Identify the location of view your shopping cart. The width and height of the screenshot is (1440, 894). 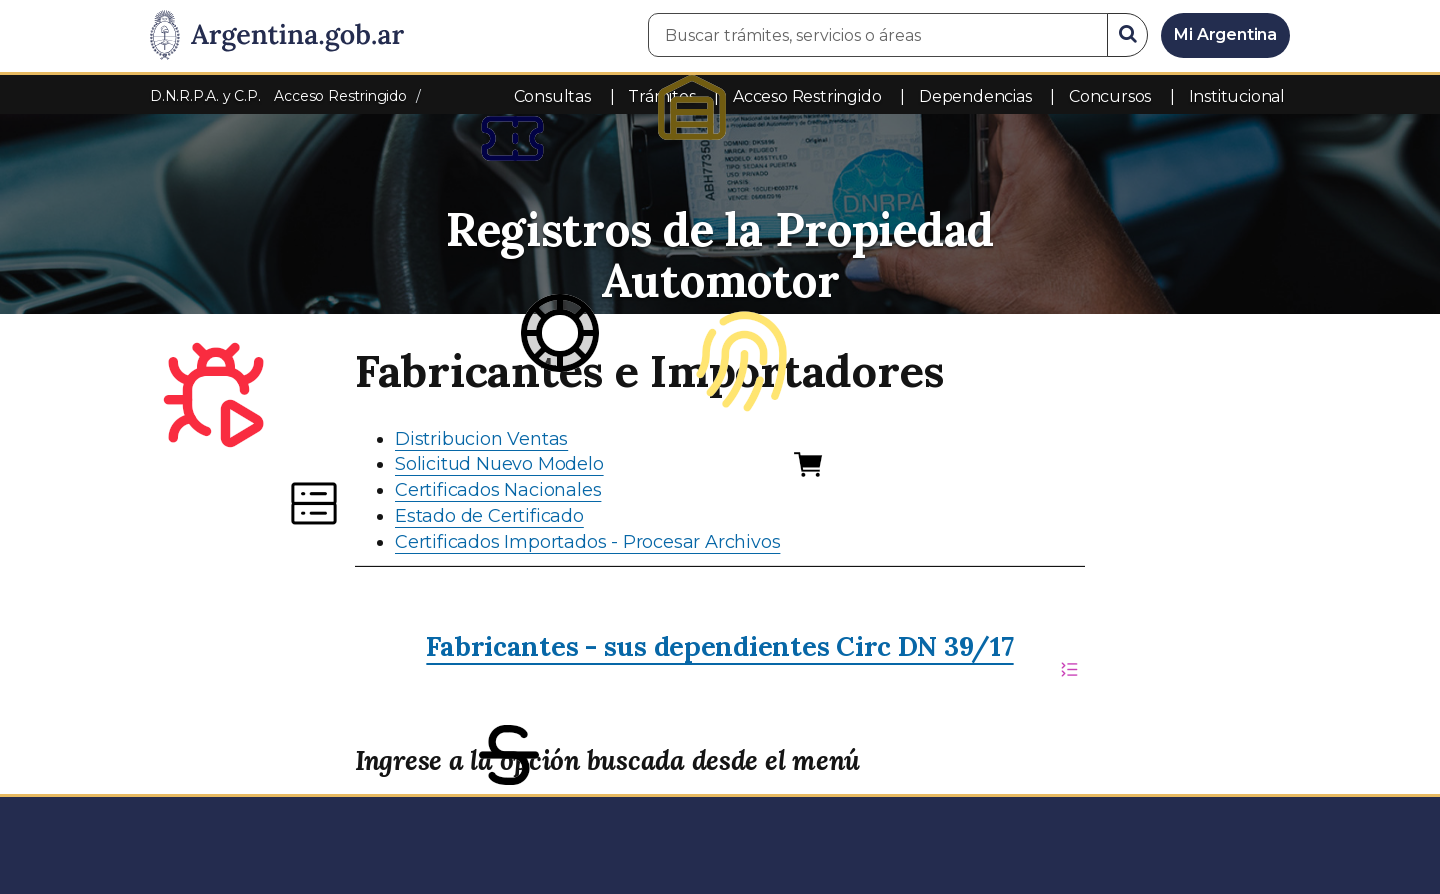
(808, 464).